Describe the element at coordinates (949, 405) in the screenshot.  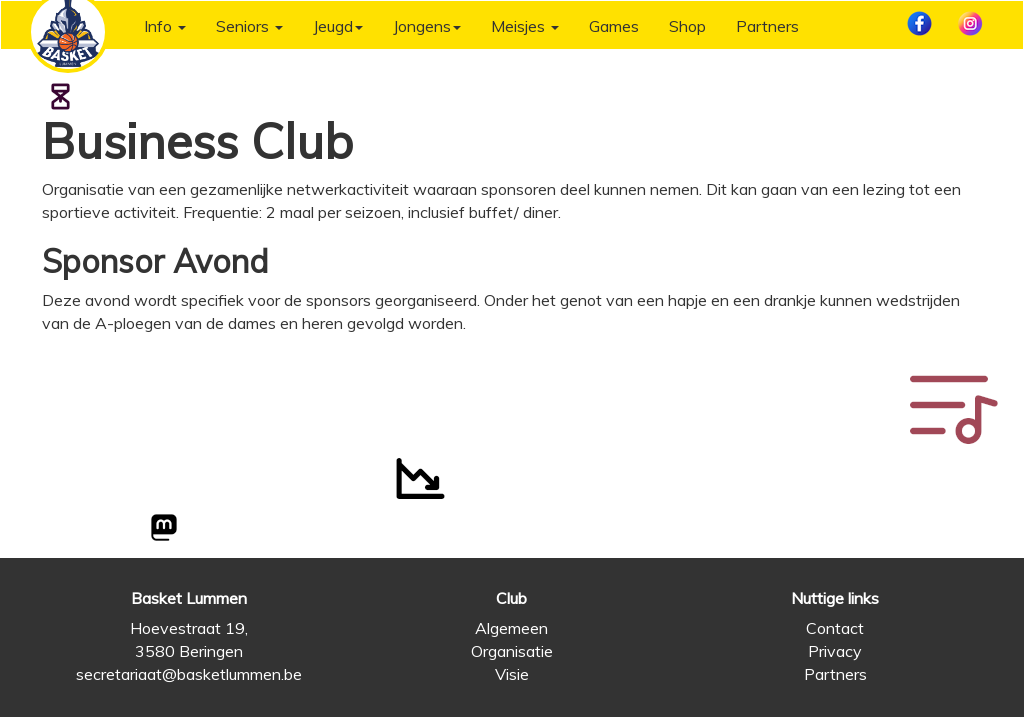
I see `view your music playlist` at that location.